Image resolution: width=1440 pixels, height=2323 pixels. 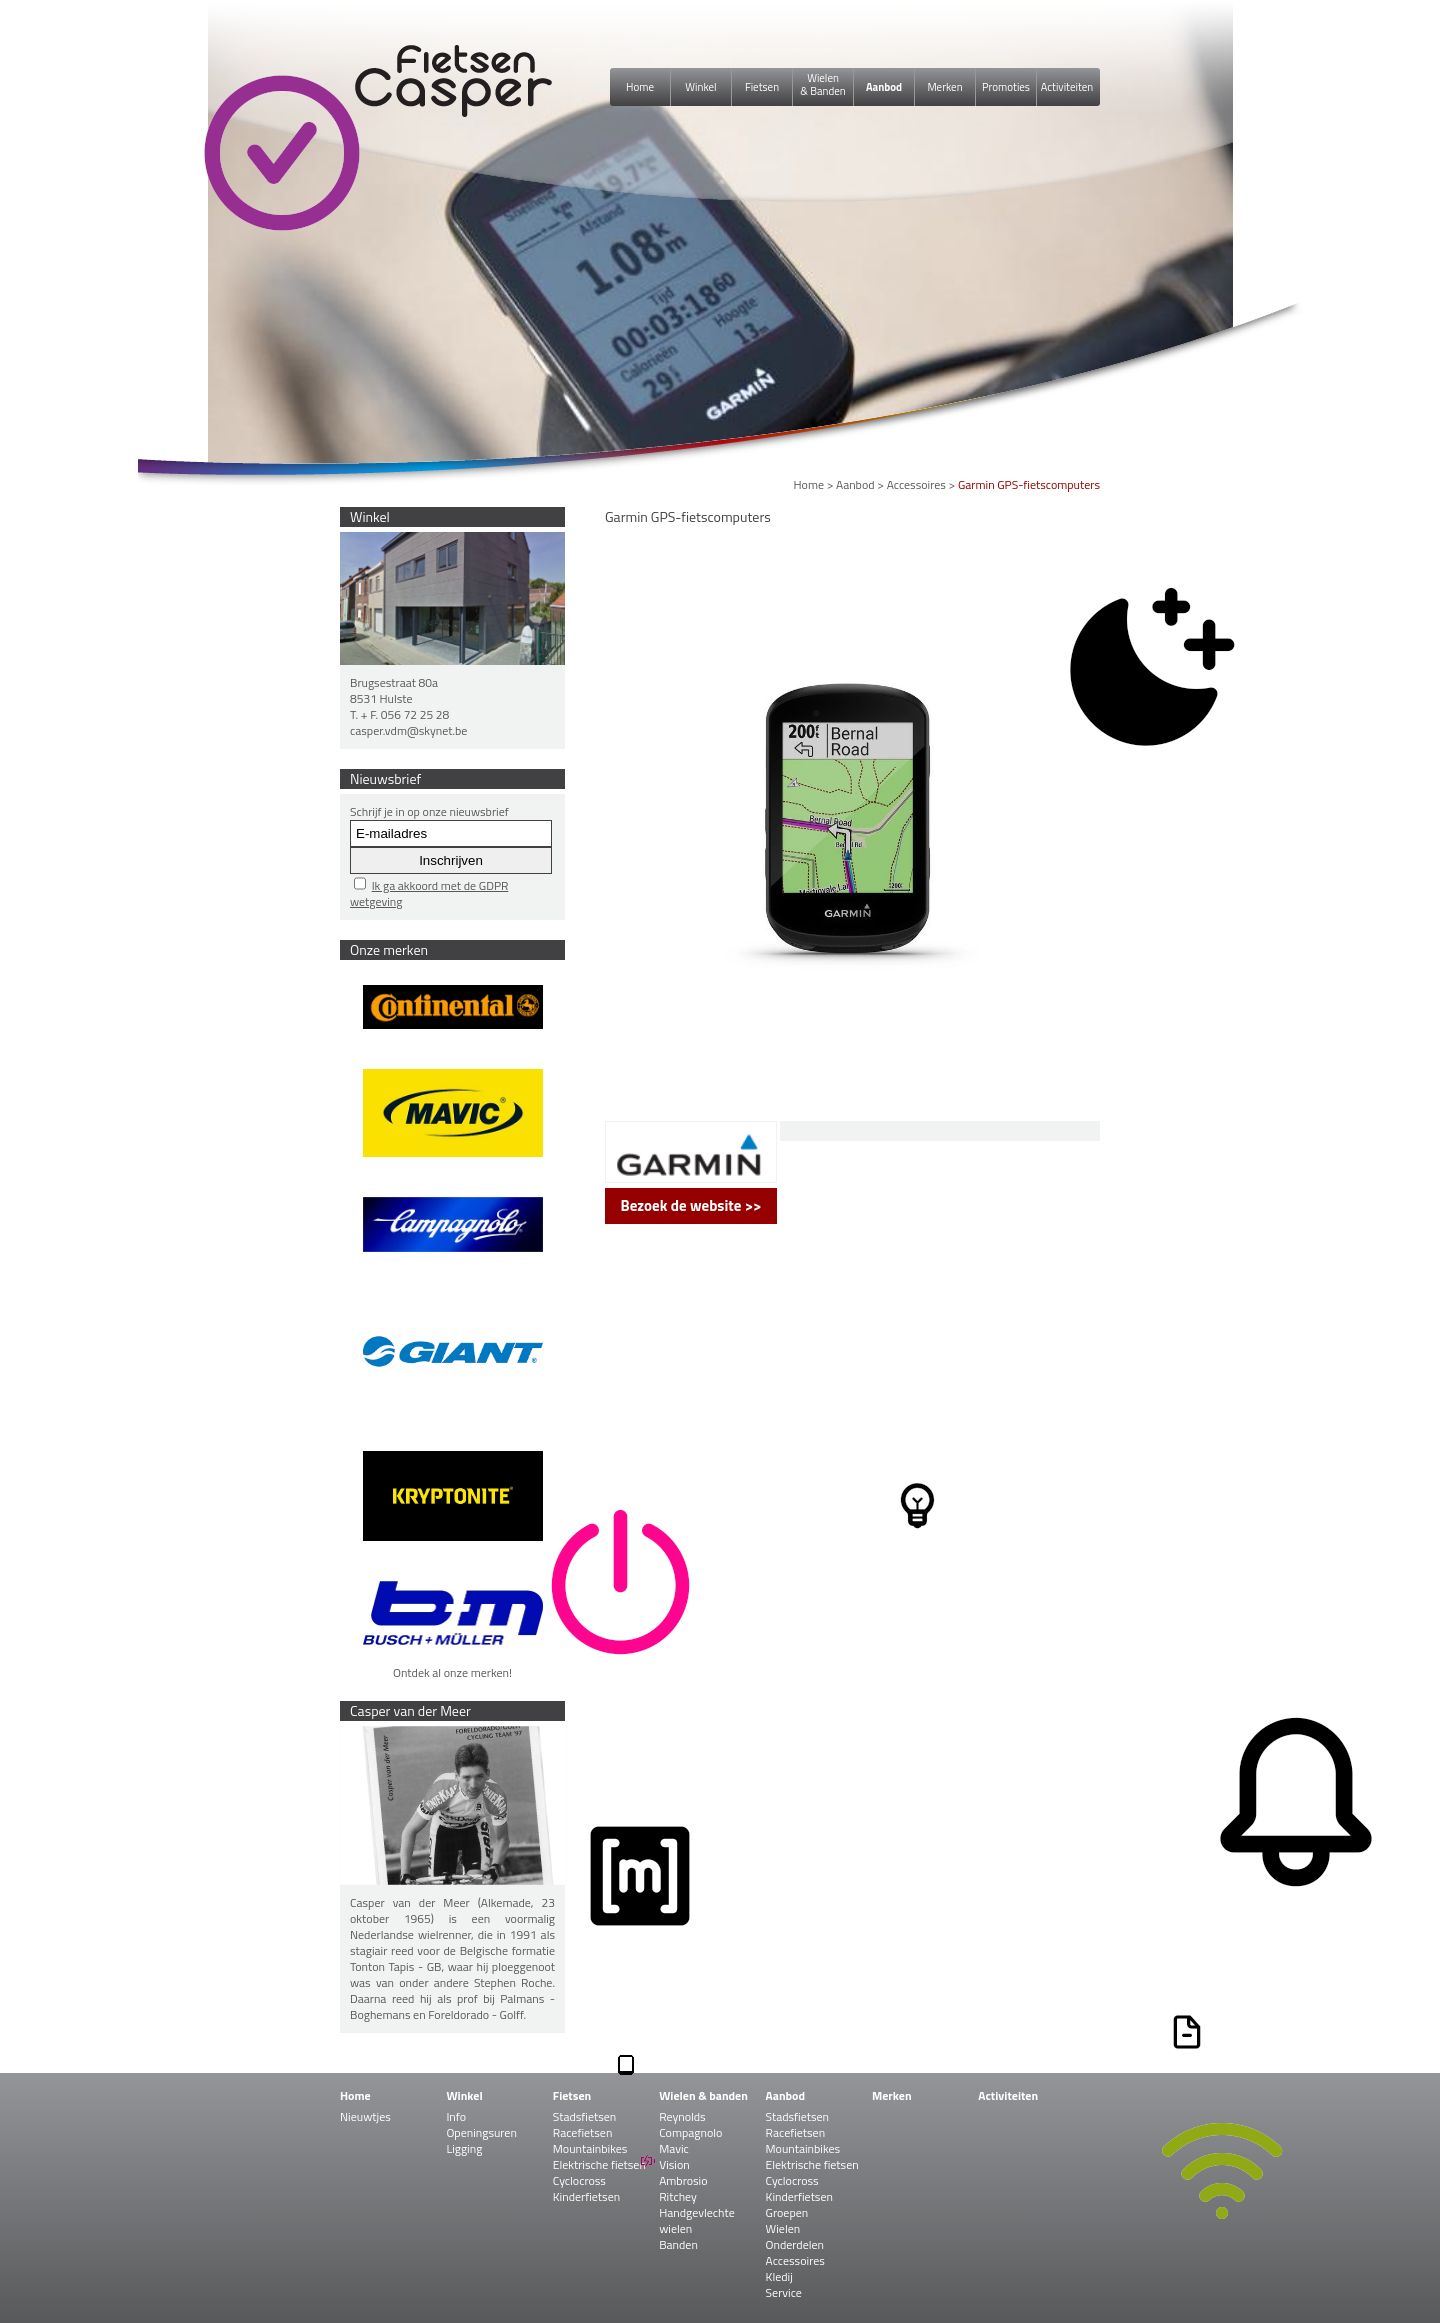 What do you see at coordinates (917, 1504) in the screenshot?
I see `view tips or suggestions` at bounding box center [917, 1504].